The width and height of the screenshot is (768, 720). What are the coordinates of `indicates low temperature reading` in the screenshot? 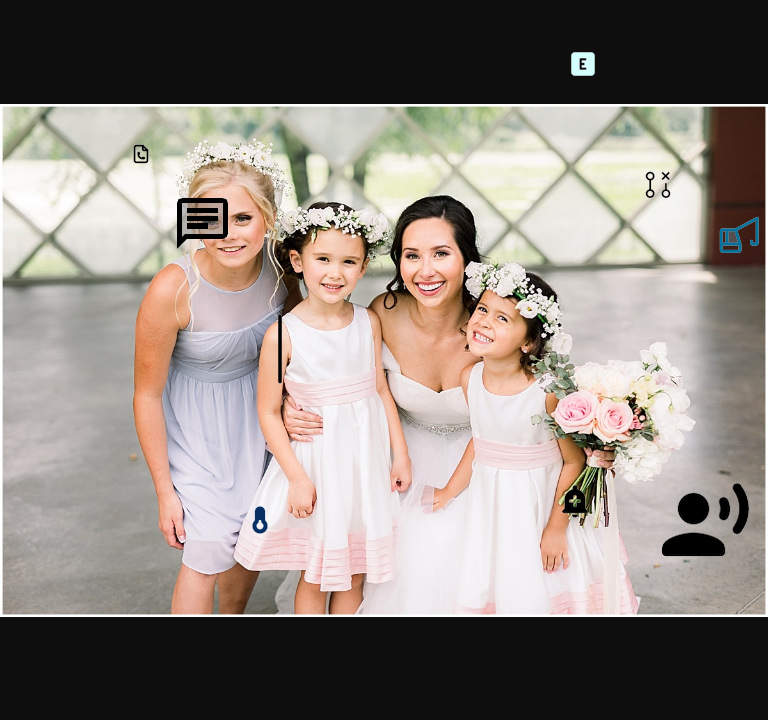 It's located at (260, 520).